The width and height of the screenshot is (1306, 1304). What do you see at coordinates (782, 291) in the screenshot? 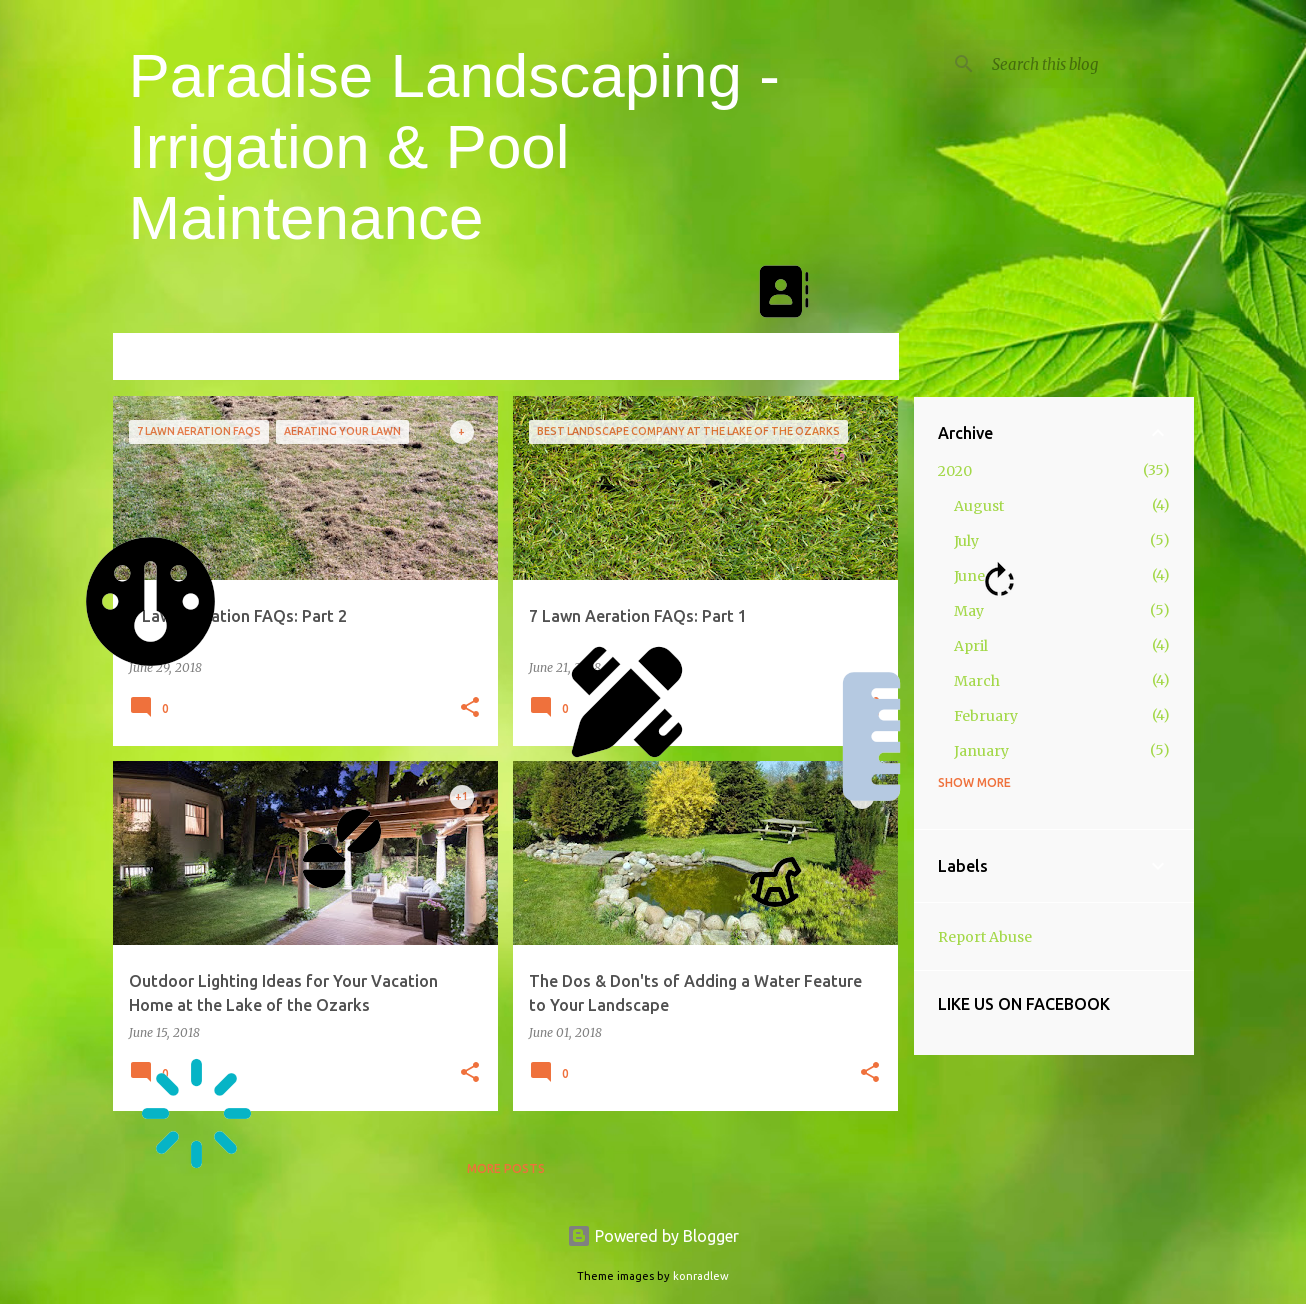
I see `open your contacts list` at bounding box center [782, 291].